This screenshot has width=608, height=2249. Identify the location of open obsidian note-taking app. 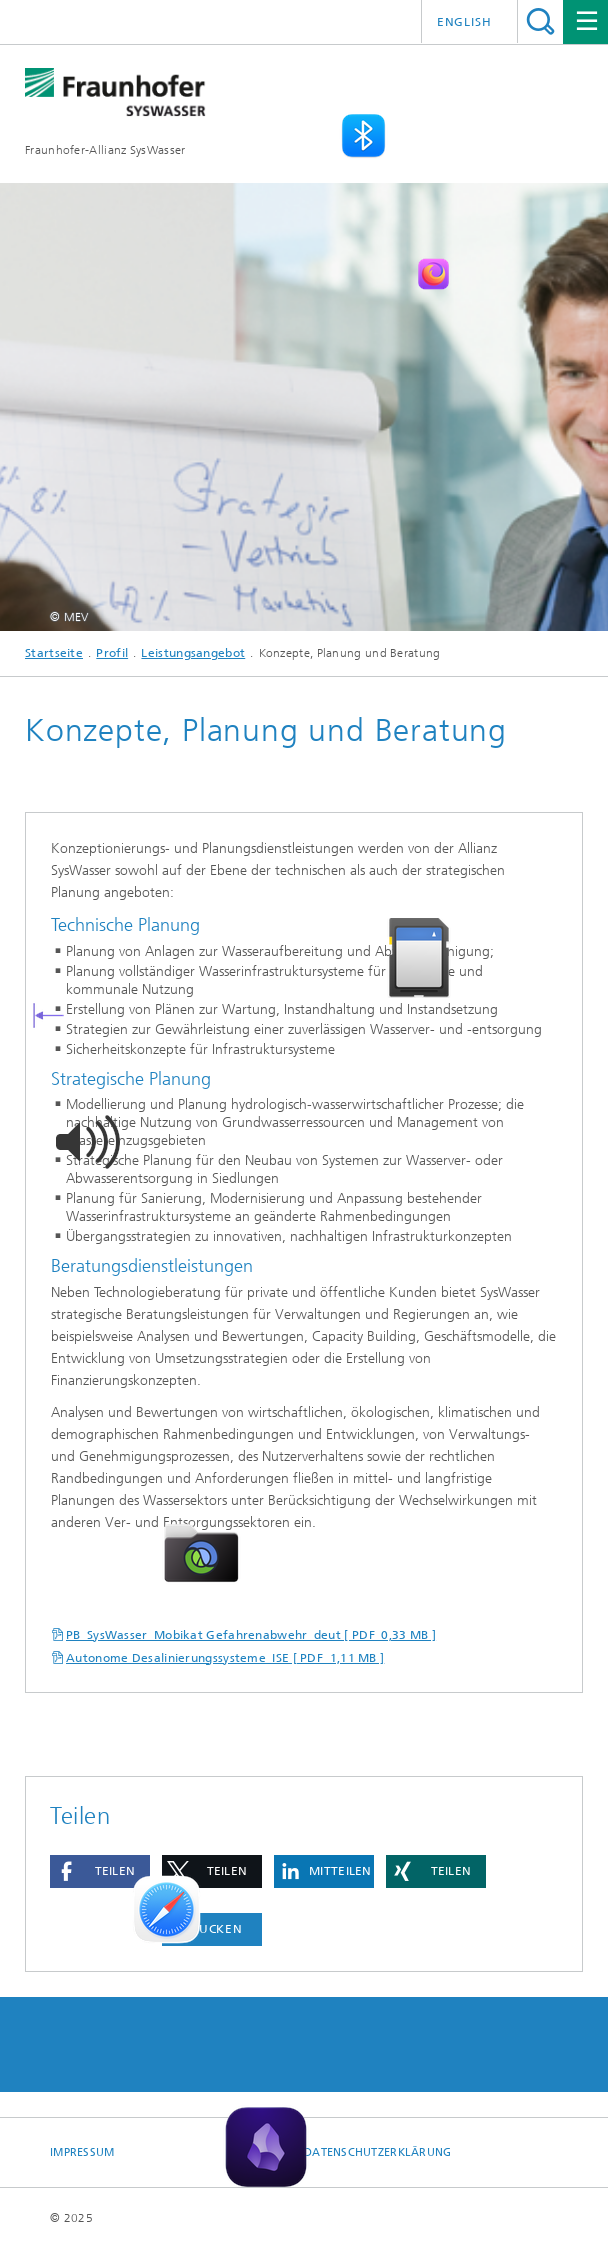
(266, 2147).